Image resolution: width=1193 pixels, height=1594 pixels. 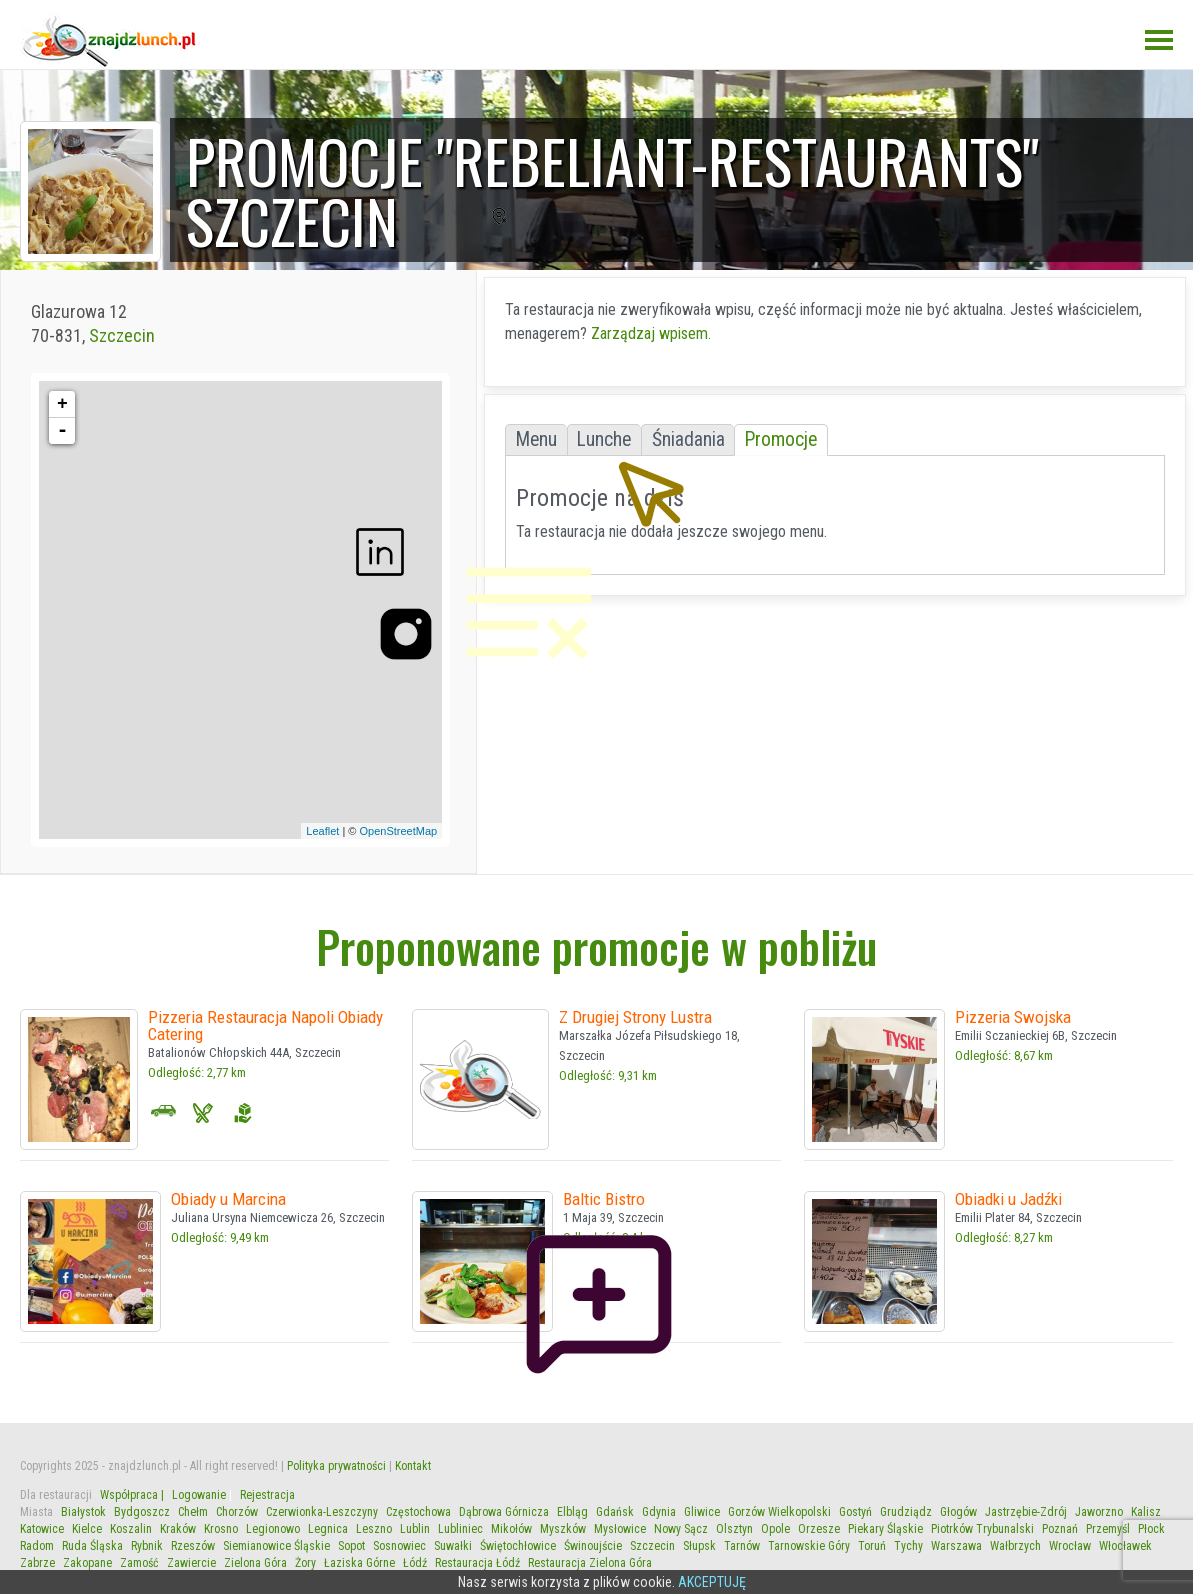 I want to click on open LinkedIn profile or app, so click(x=380, y=552).